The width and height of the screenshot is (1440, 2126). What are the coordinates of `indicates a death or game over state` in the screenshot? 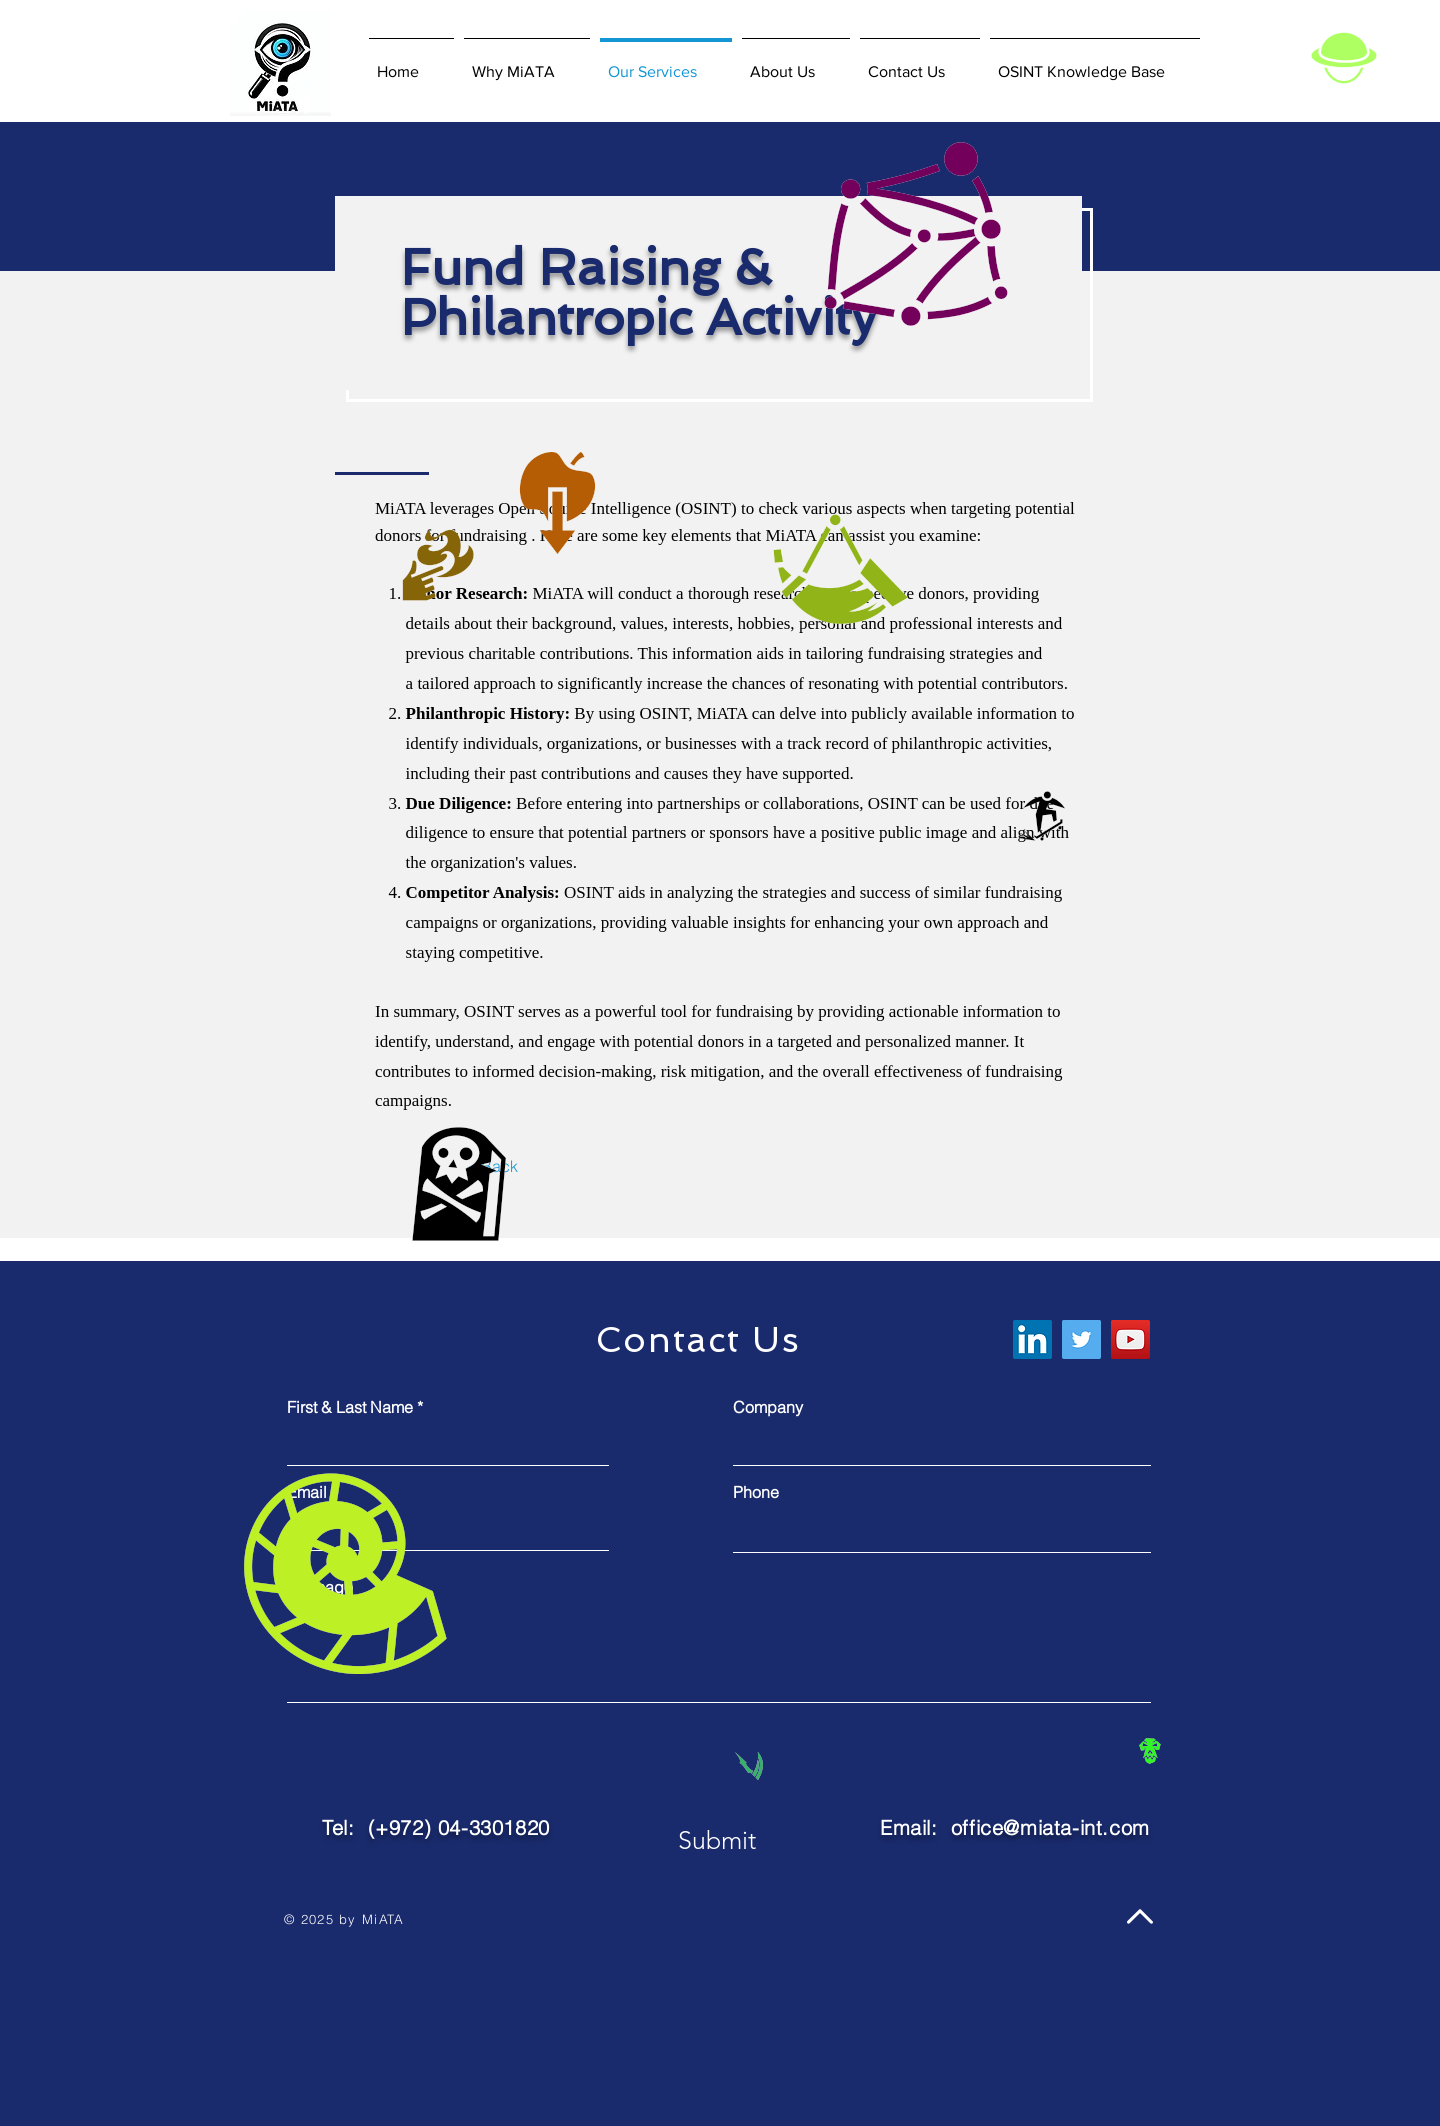 It's located at (1150, 1751).